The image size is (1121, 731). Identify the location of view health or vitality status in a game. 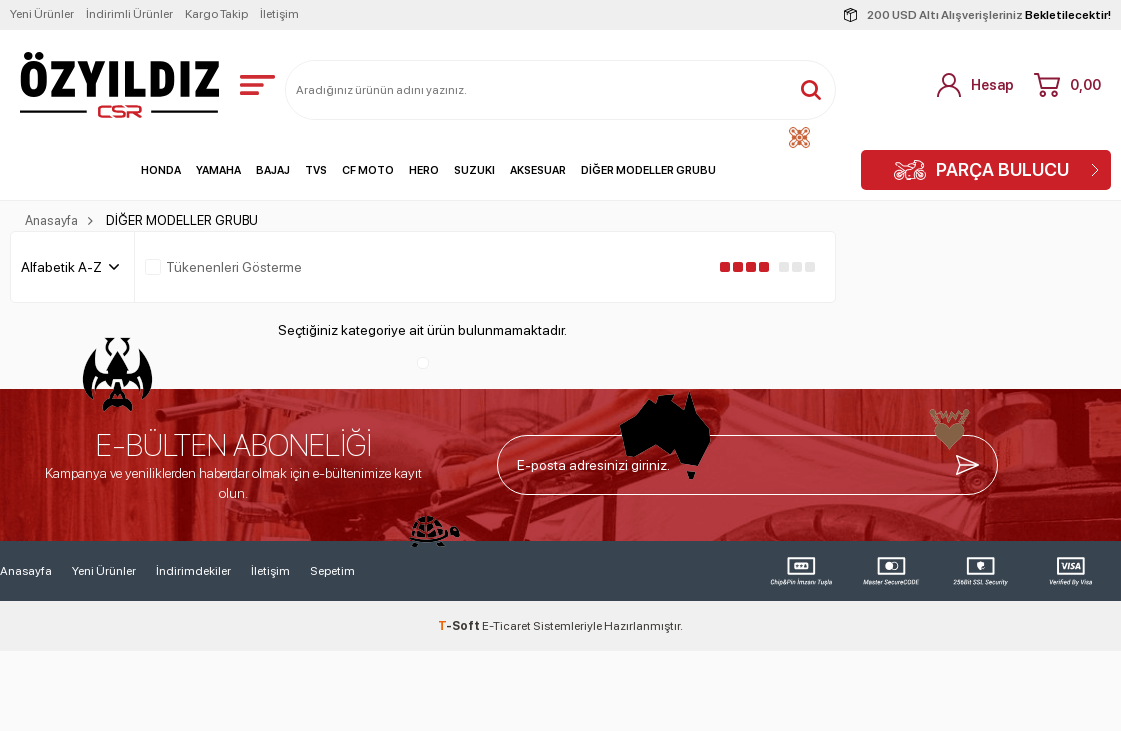
(949, 429).